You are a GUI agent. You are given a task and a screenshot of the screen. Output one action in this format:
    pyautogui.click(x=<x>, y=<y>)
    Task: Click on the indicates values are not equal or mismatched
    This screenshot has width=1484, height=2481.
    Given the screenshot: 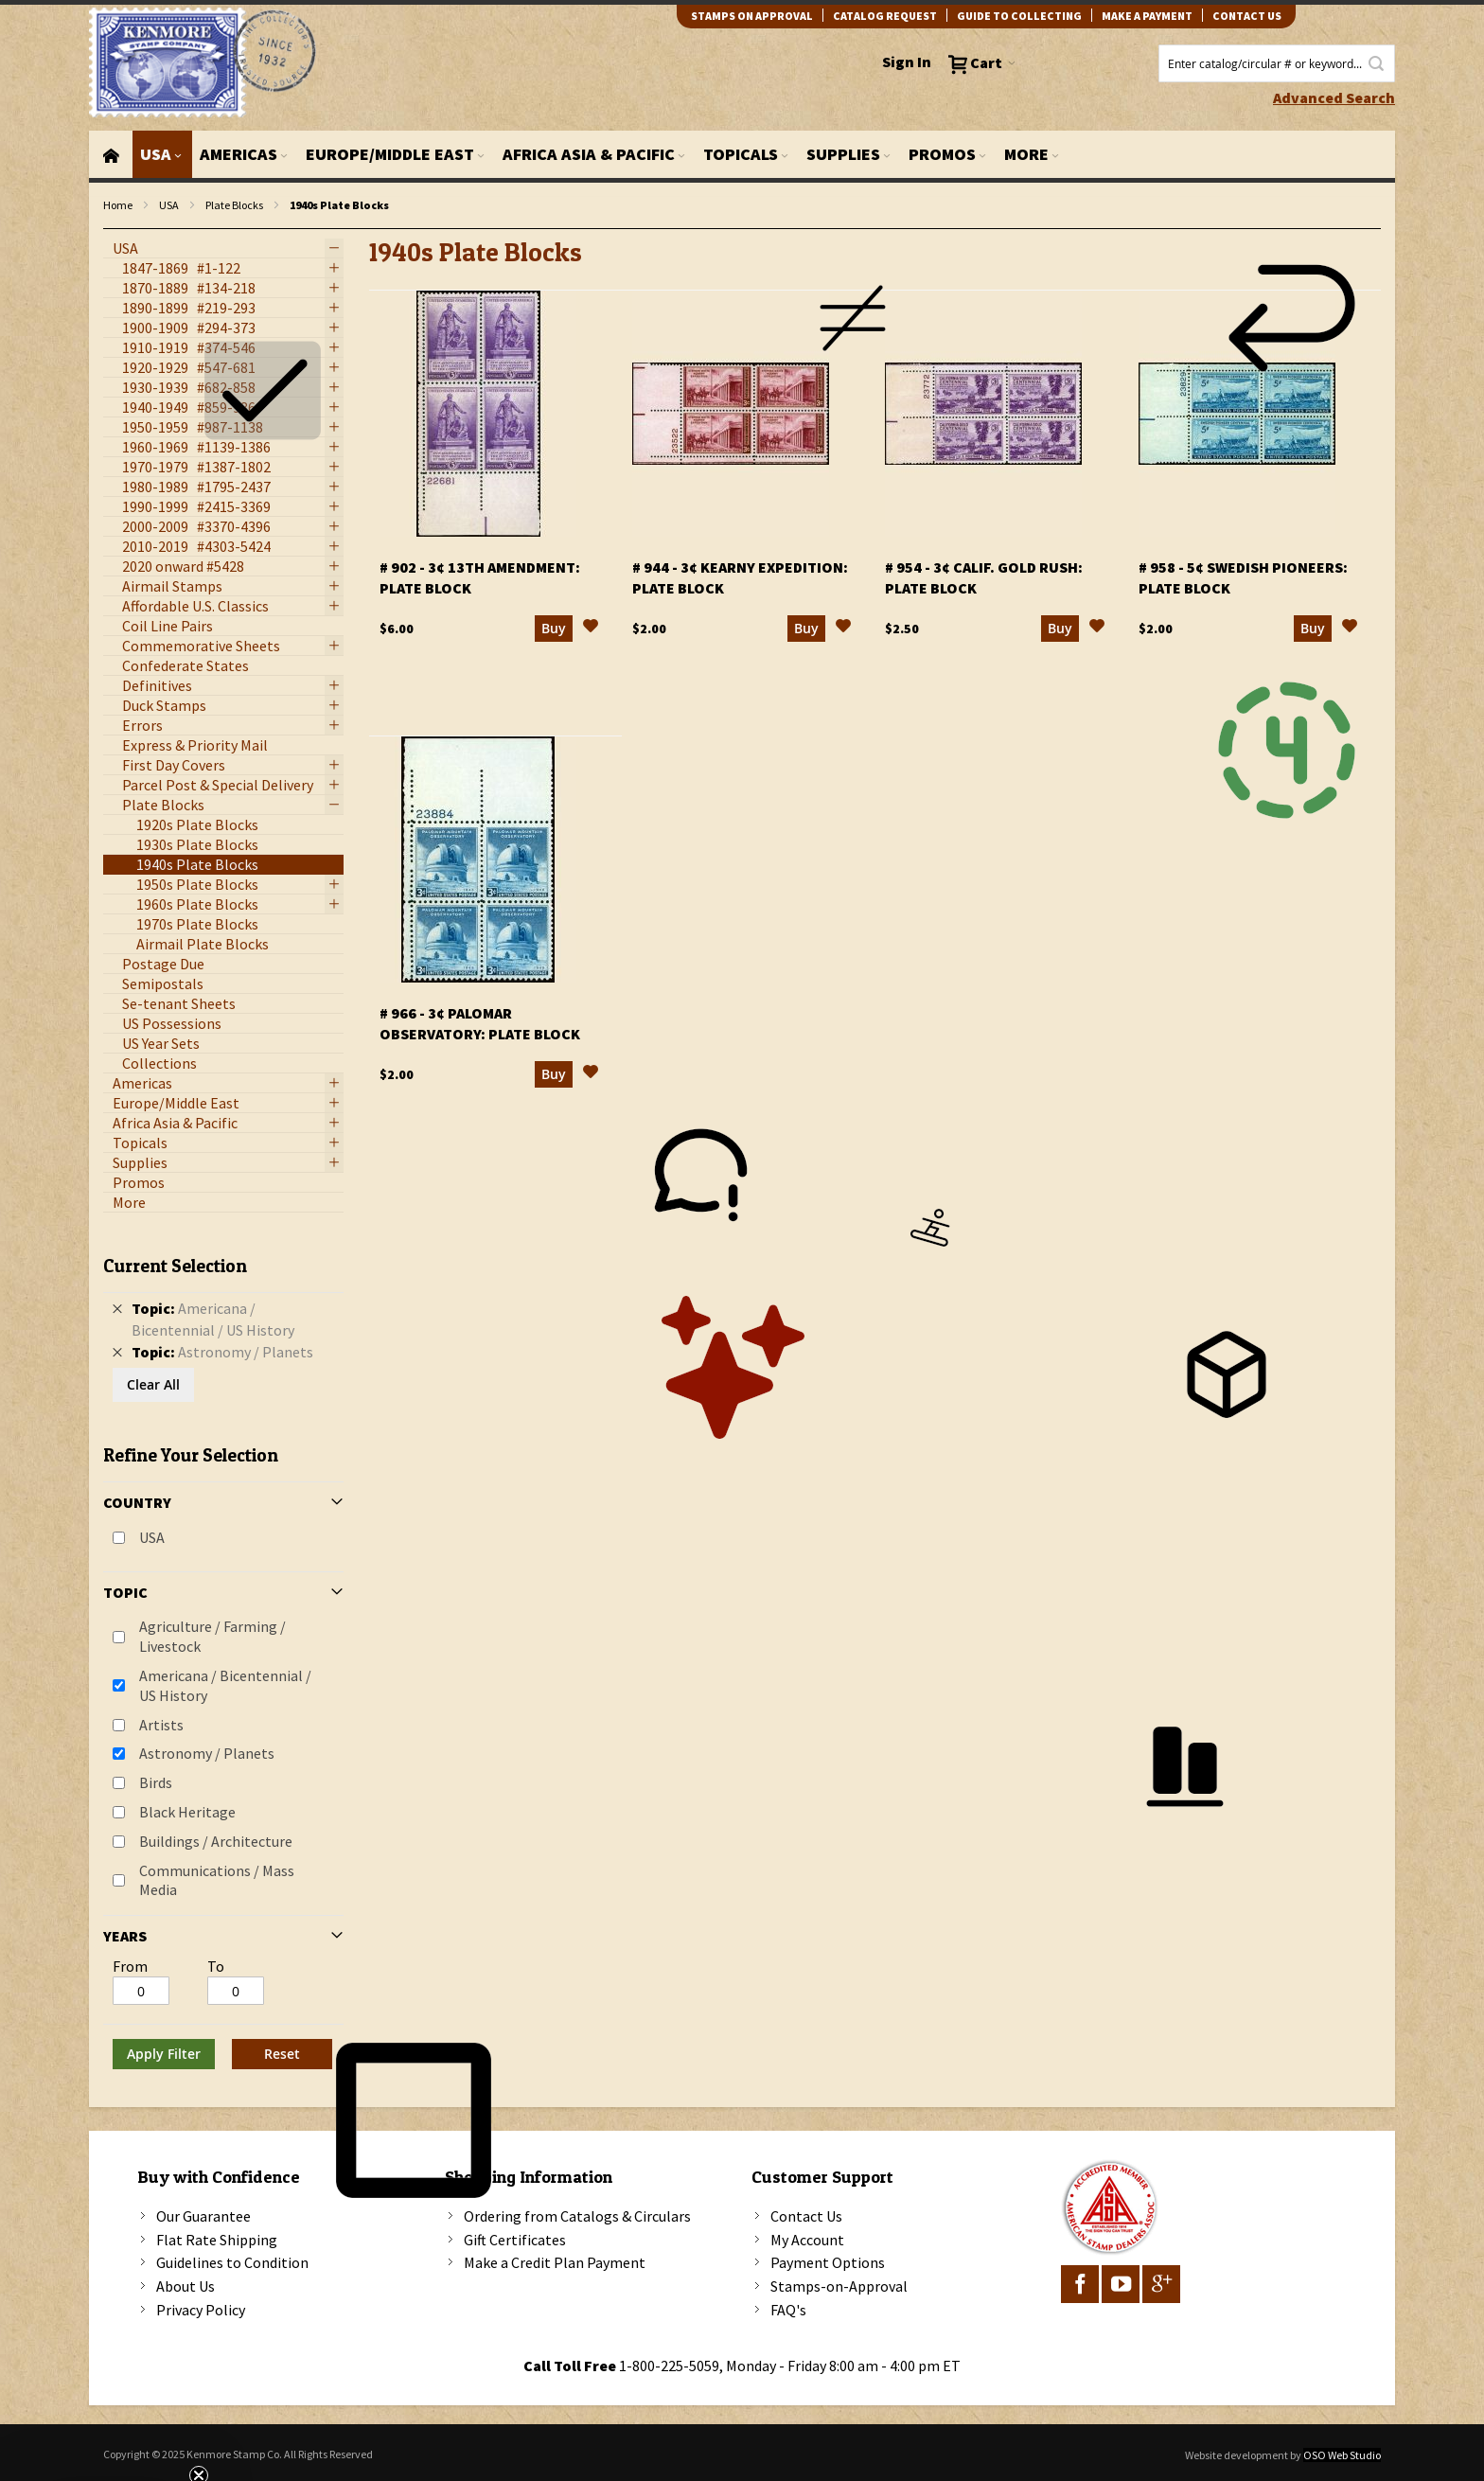 What is the action you would take?
    pyautogui.click(x=853, y=318)
    